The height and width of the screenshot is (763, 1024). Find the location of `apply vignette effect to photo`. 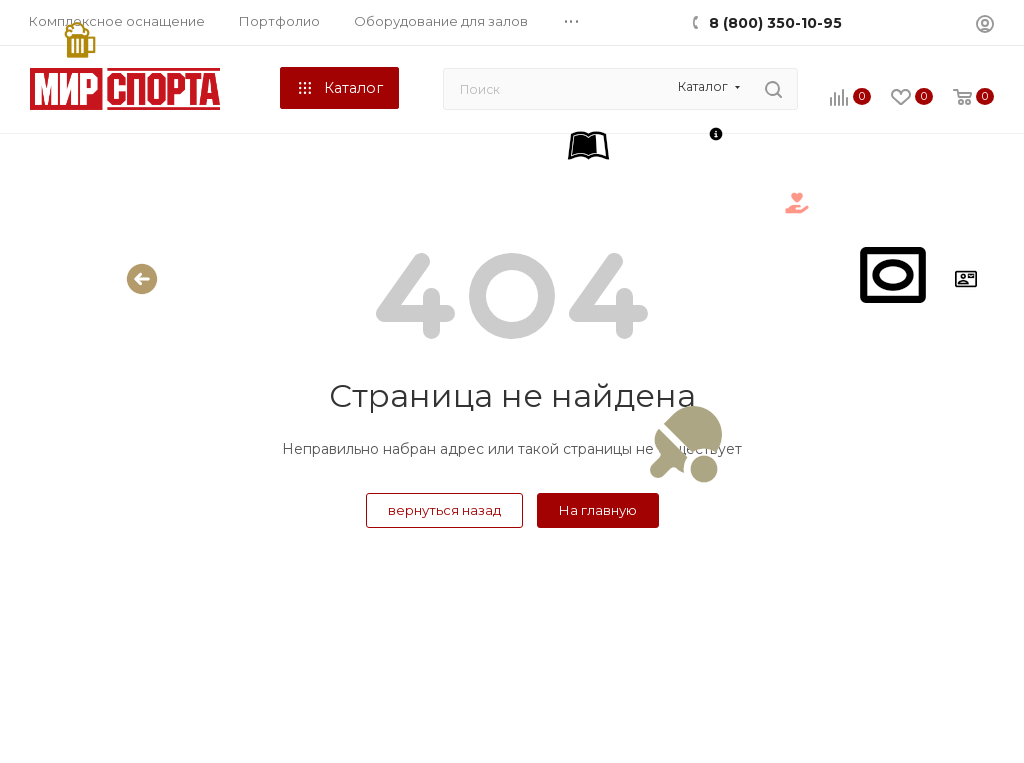

apply vignette effect to photo is located at coordinates (893, 275).